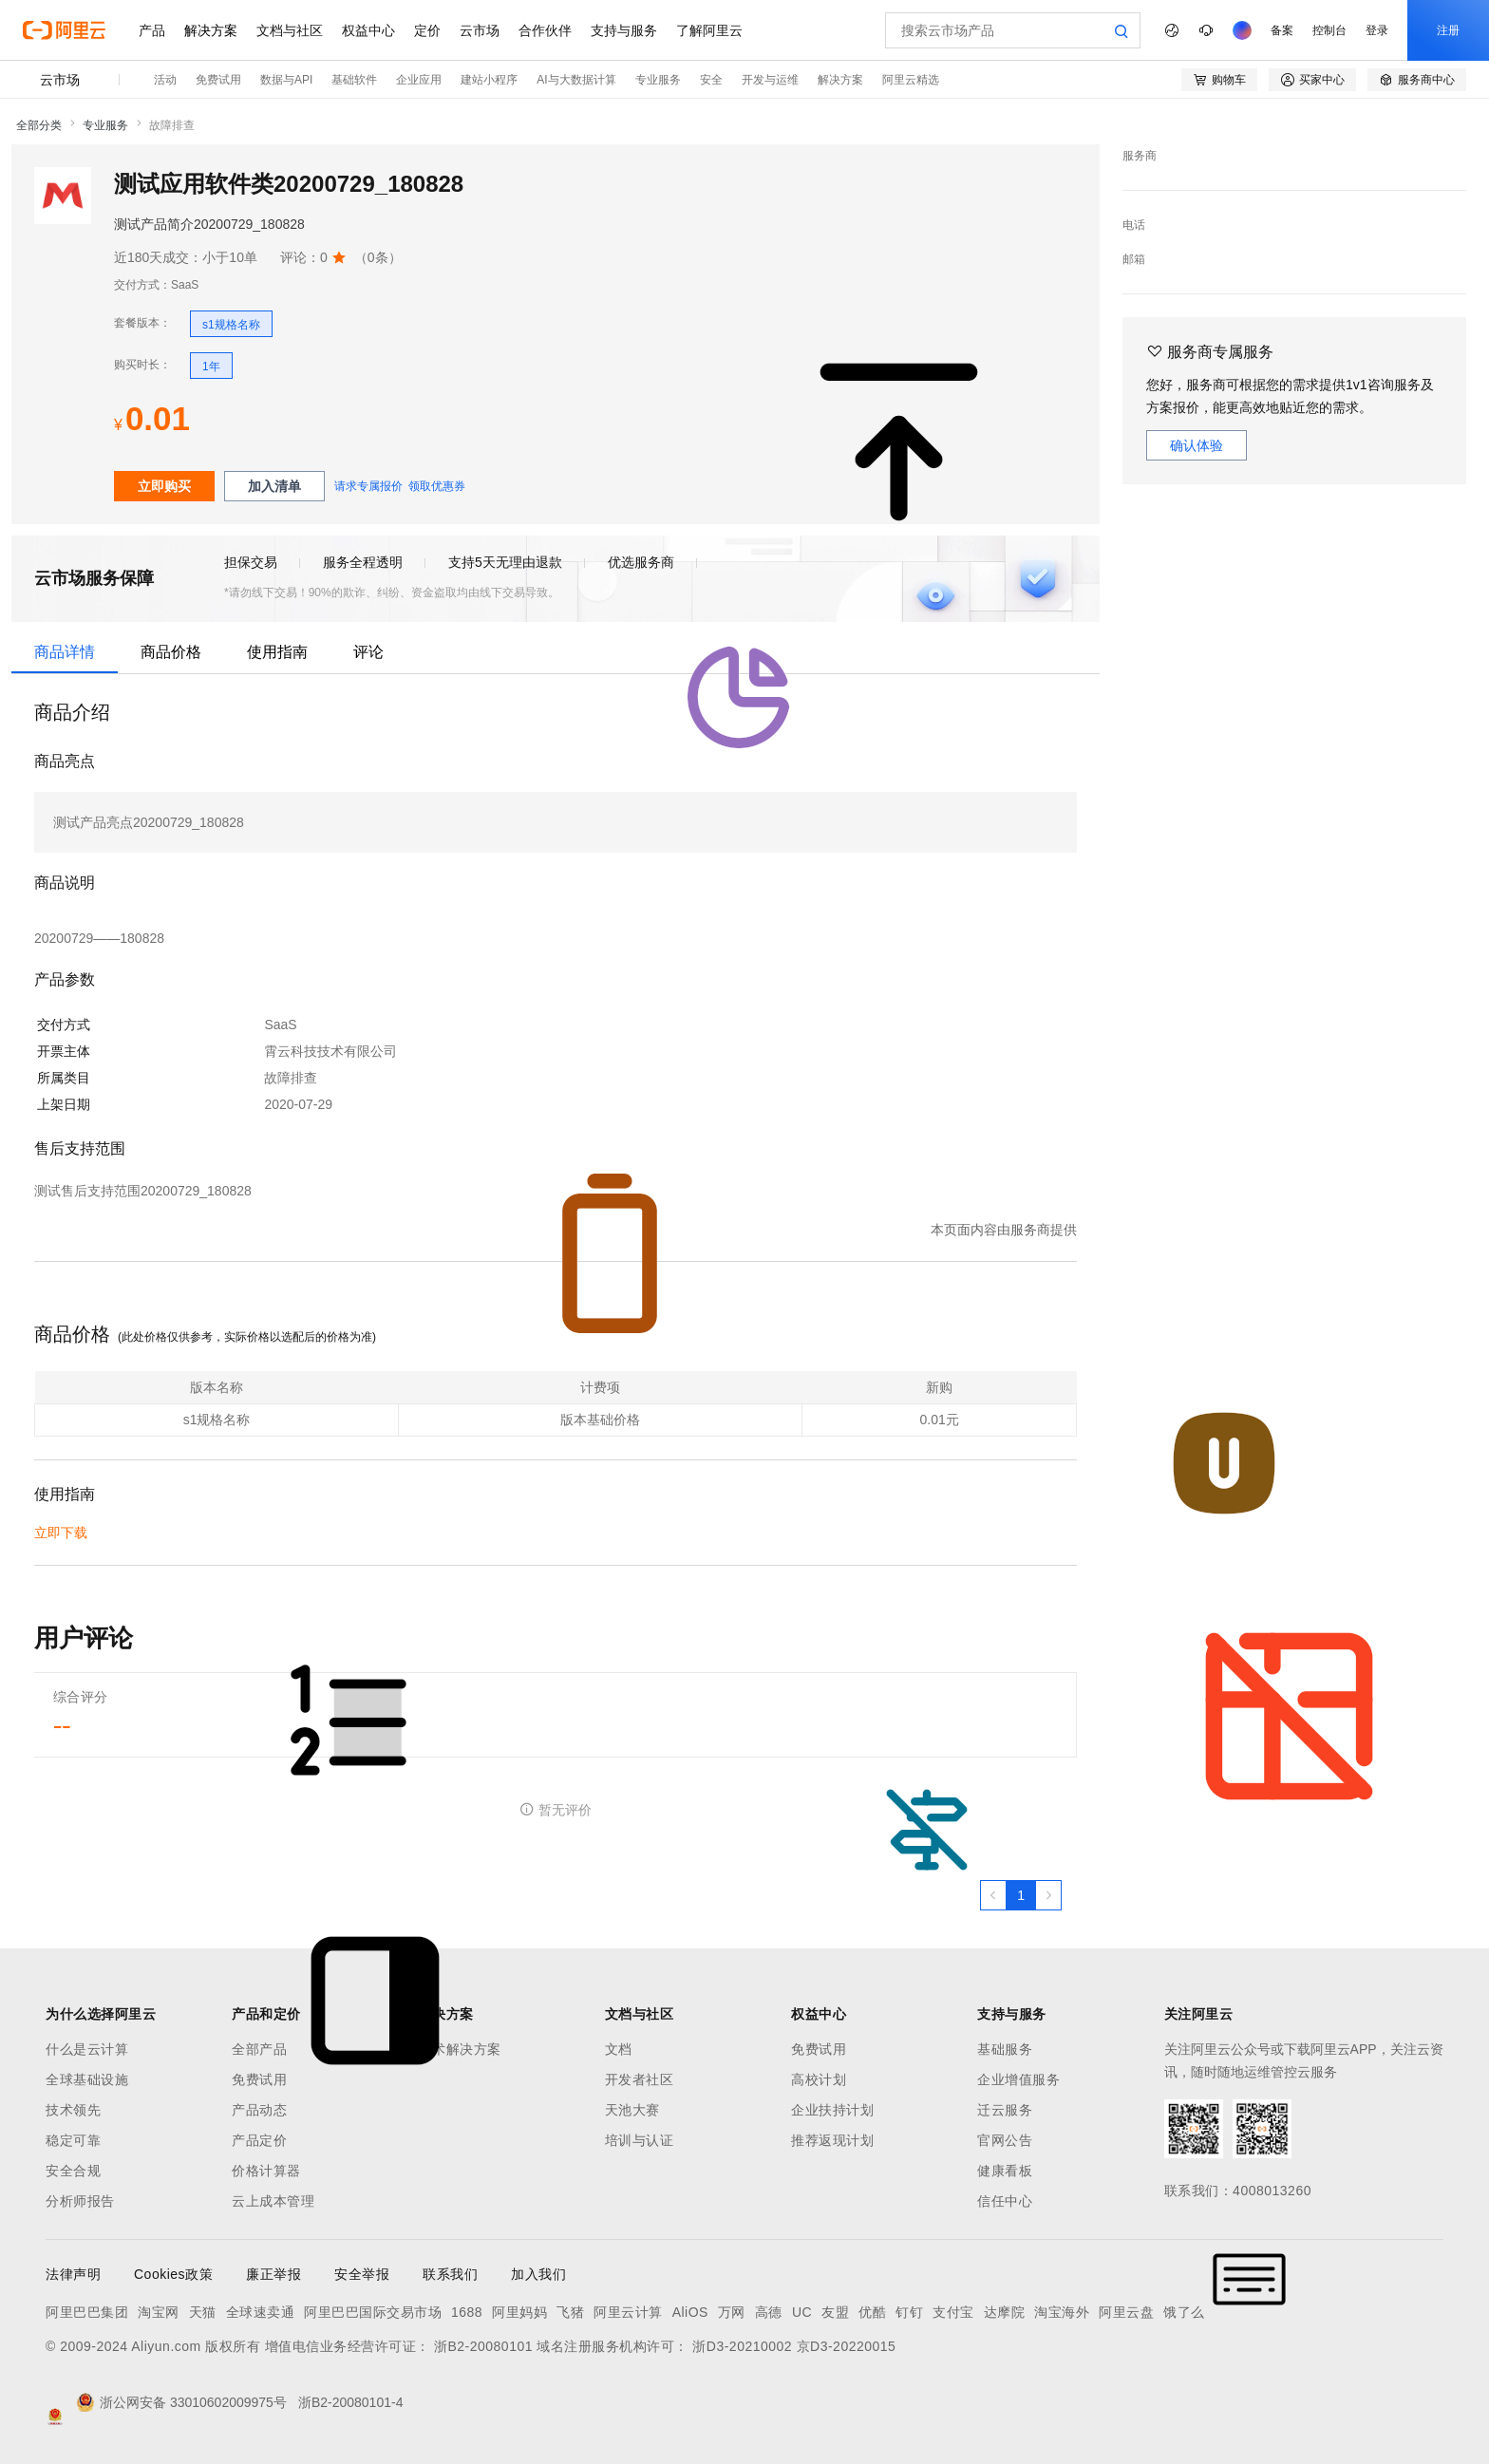  What do you see at coordinates (349, 1722) in the screenshot?
I see `create a numbered list` at bounding box center [349, 1722].